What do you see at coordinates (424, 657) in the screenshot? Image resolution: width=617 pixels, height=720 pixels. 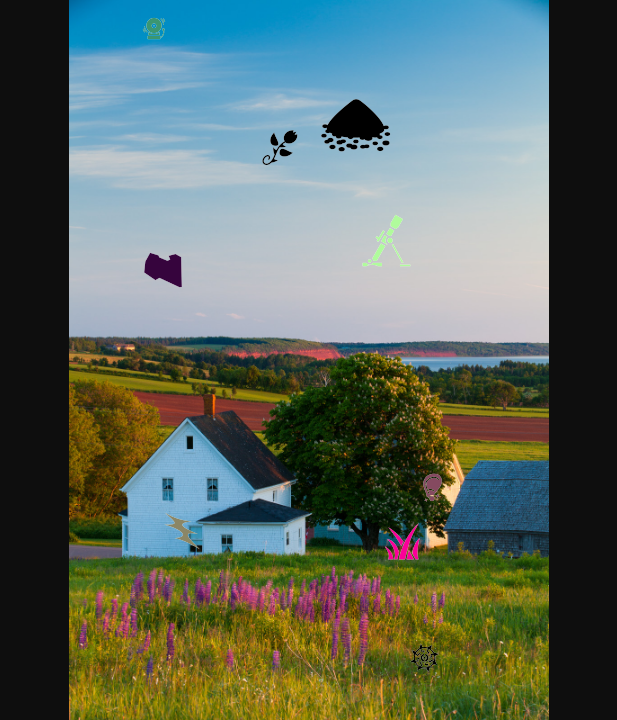 I see `a trap or hazard element in a game` at bounding box center [424, 657].